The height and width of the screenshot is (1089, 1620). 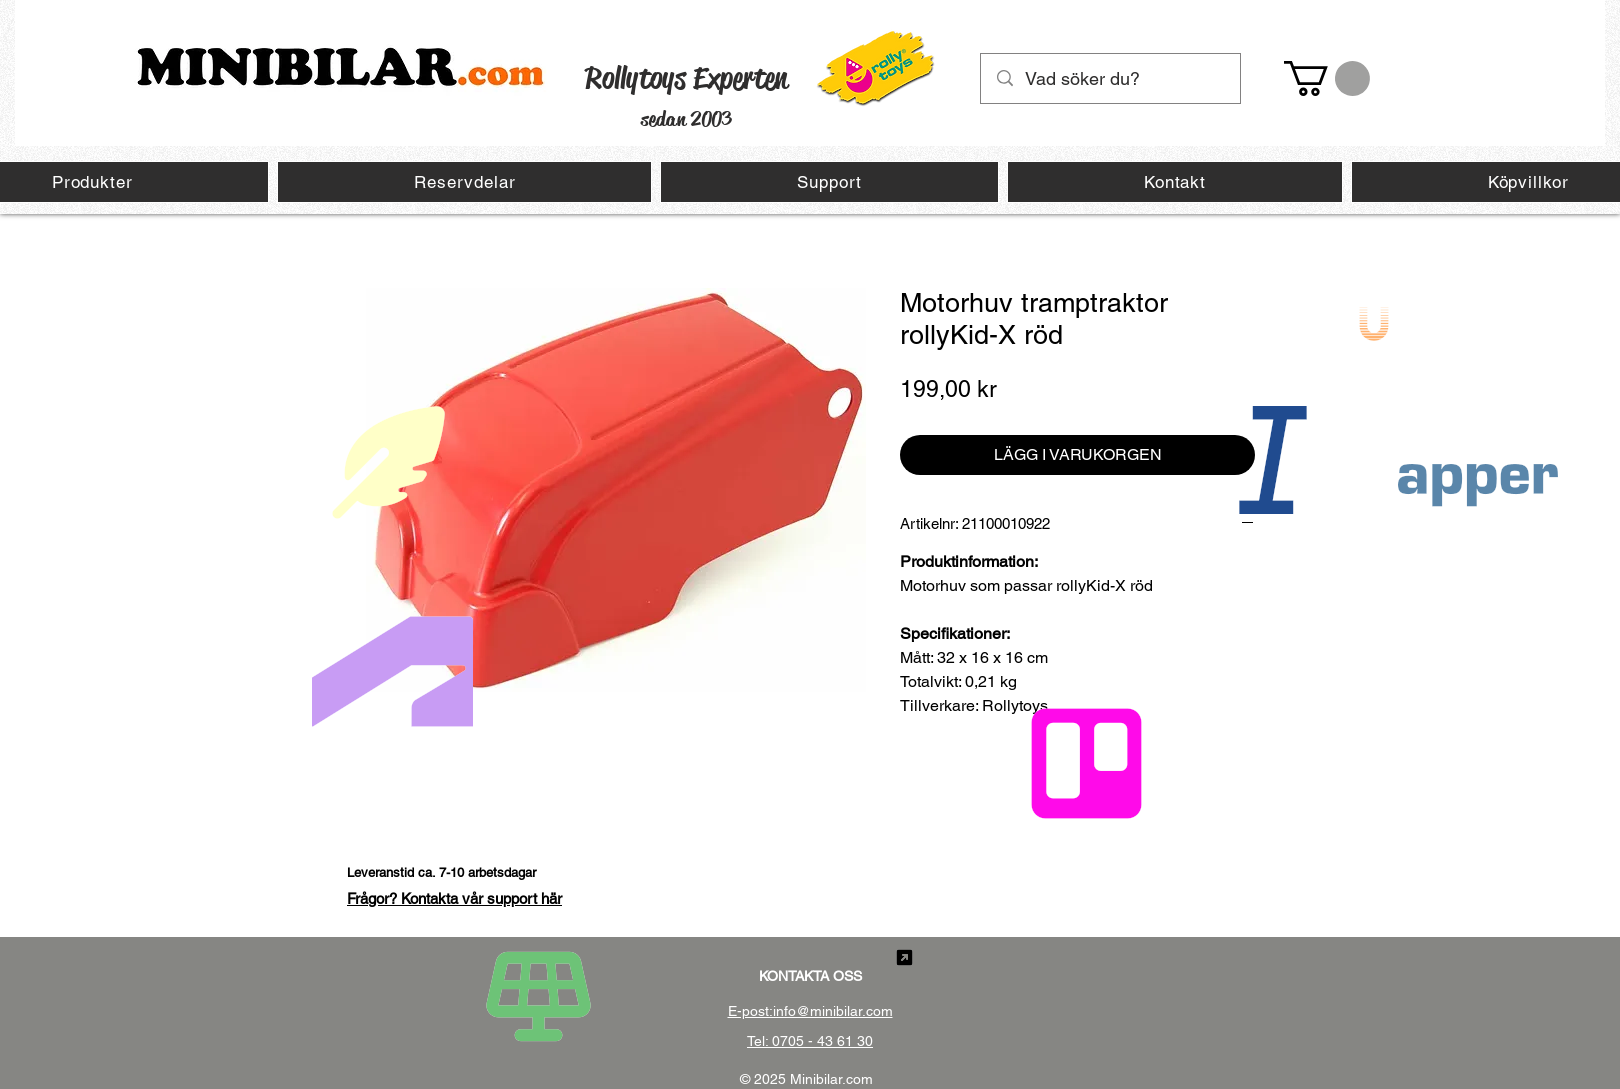 I want to click on open trello app, so click(x=1086, y=763).